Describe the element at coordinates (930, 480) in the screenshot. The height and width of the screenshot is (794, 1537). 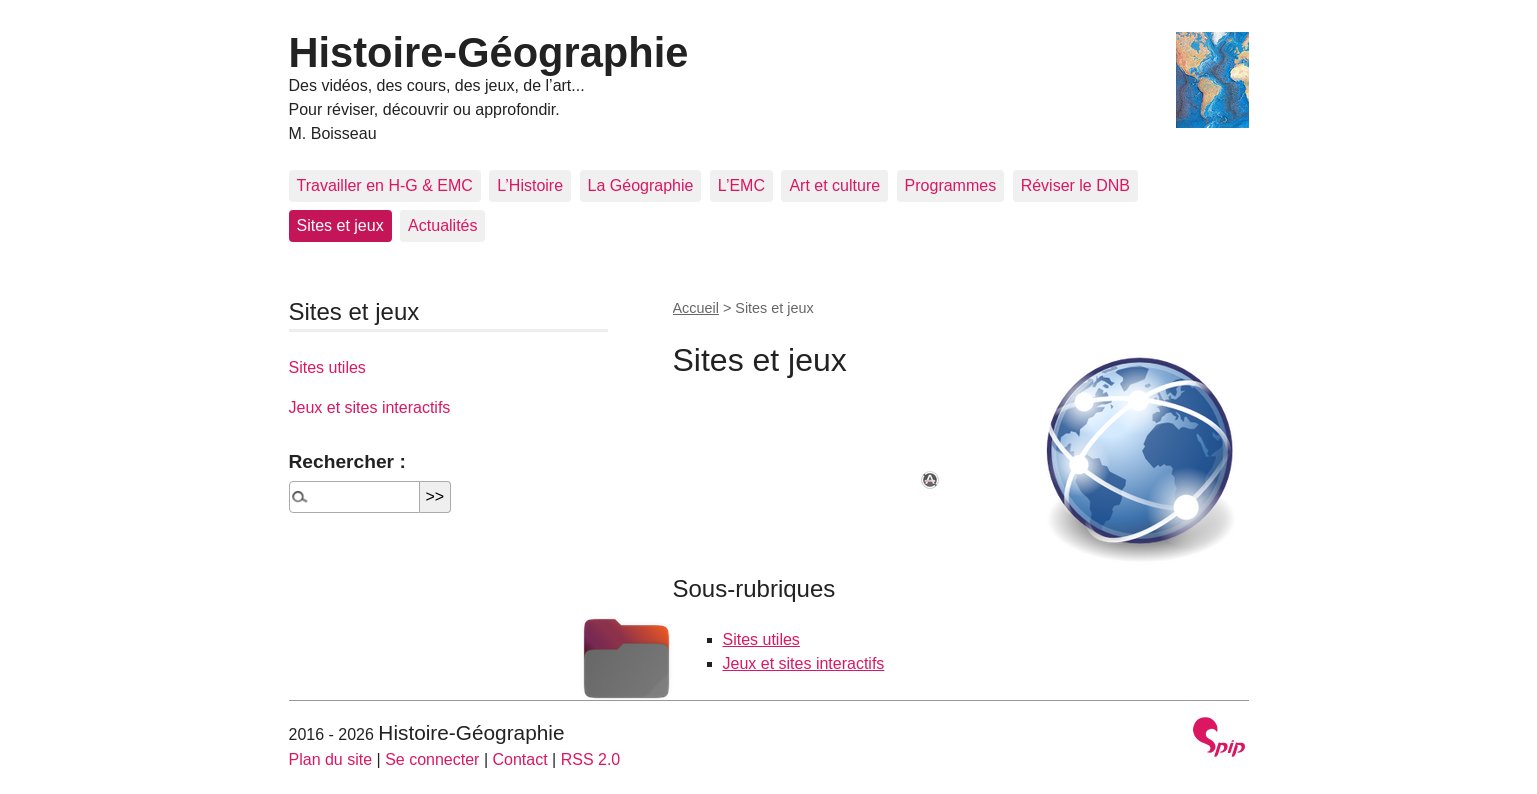
I see `check for available system updates` at that location.